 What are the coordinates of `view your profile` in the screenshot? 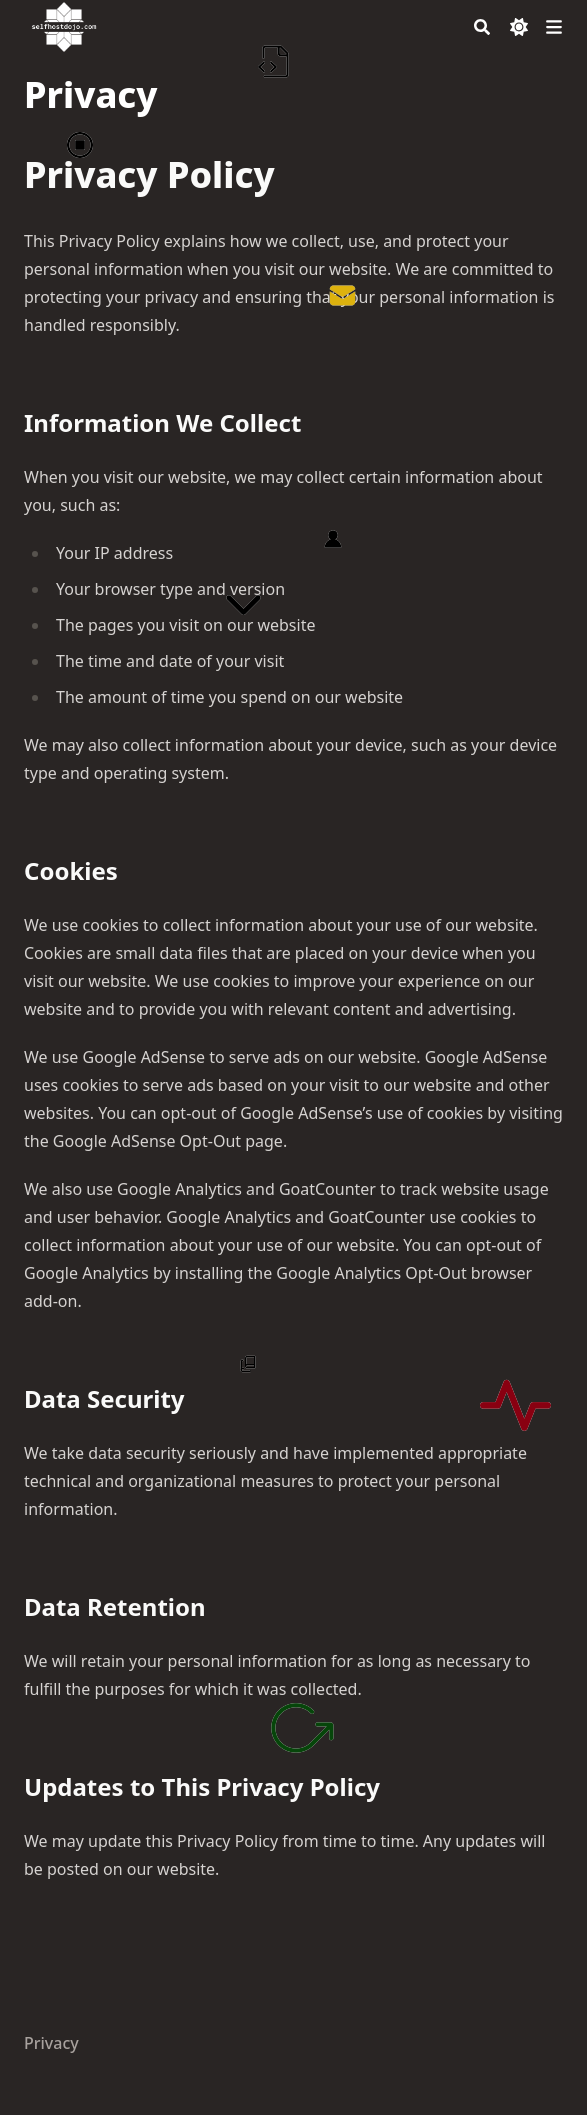 It's located at (333, 539).